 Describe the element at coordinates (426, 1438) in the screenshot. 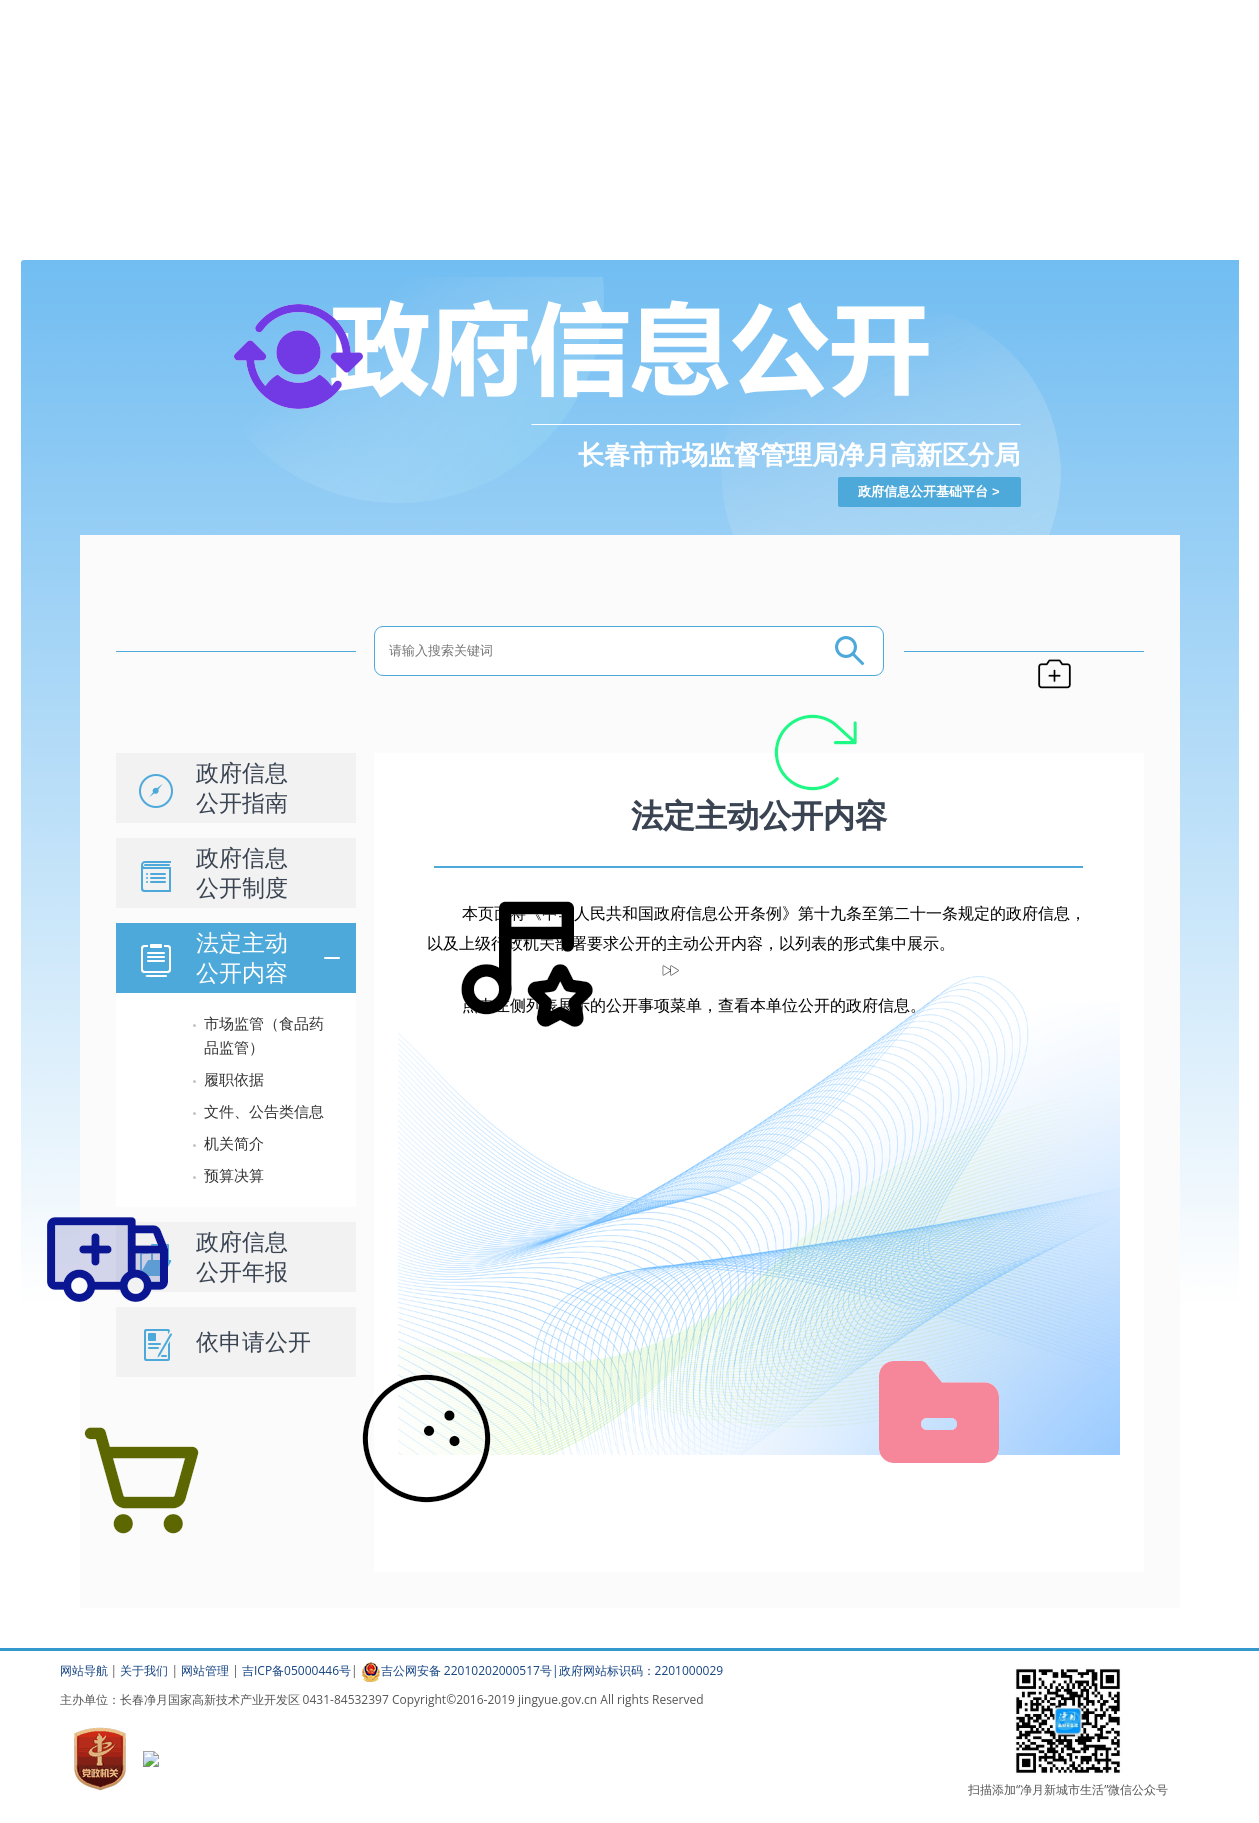

I see `access bowling or sports games` at that location.